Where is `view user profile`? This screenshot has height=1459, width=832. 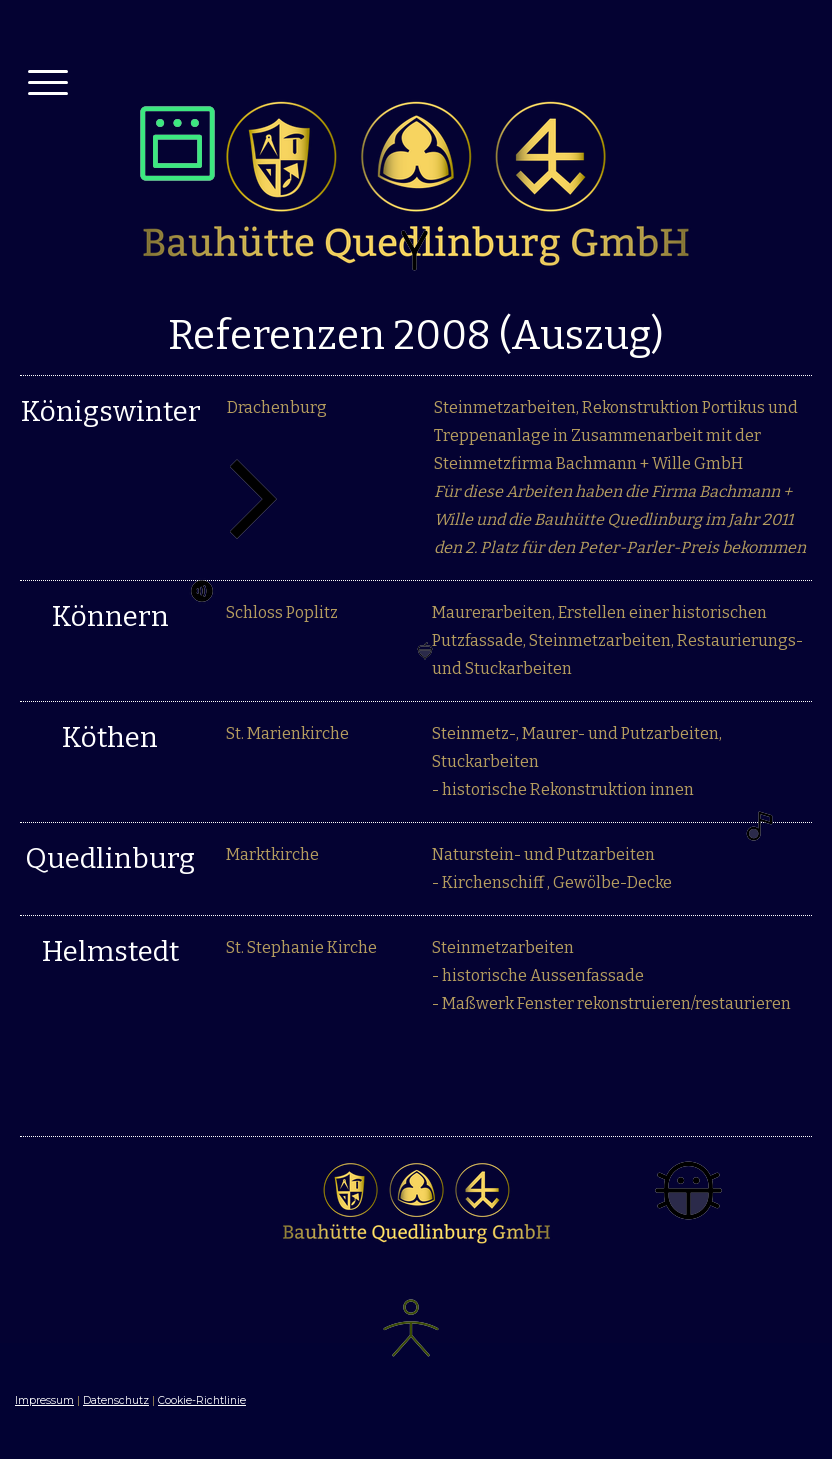 view user profile is located at coordinates (411, 1329).